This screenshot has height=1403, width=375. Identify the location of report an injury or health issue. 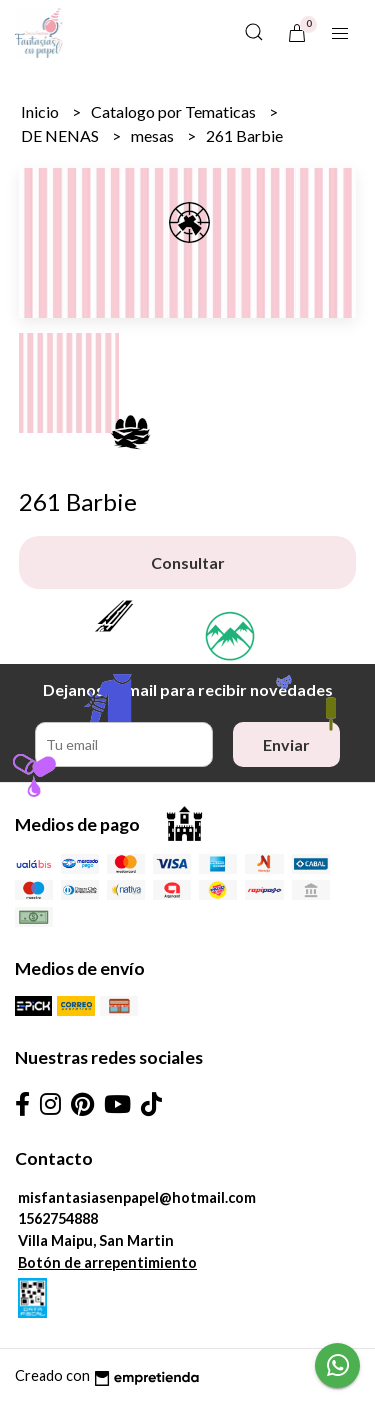
(107, 698).